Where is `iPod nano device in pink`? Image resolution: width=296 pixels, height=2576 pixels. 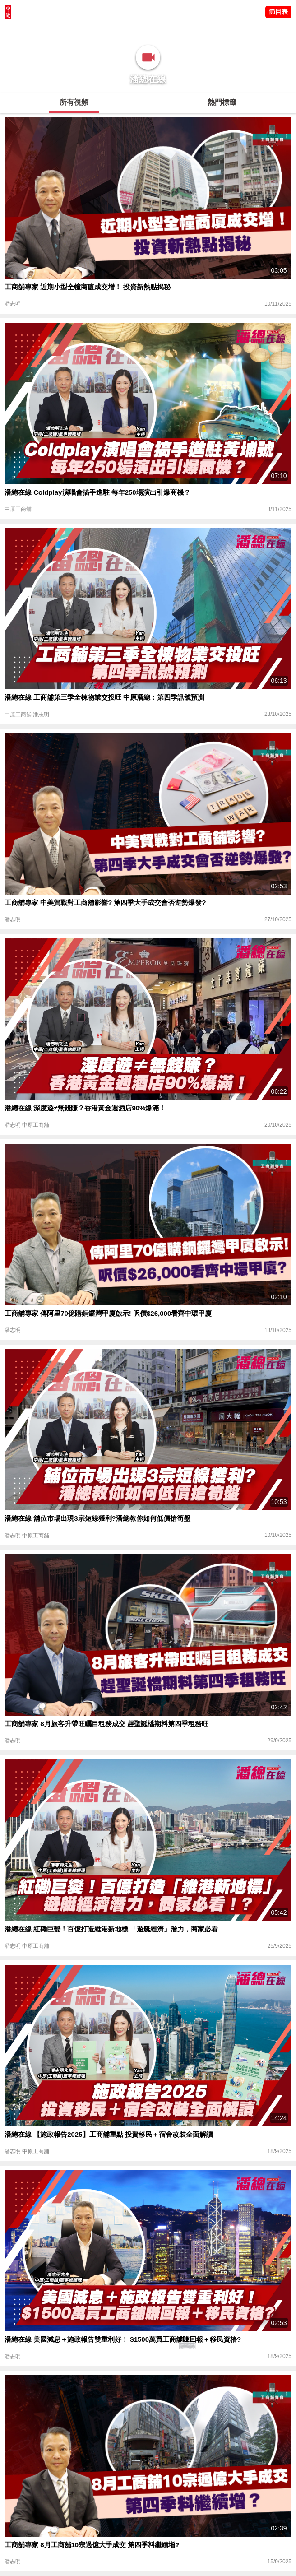 iPod nano device in pink is located at coordinates (81, 1017).